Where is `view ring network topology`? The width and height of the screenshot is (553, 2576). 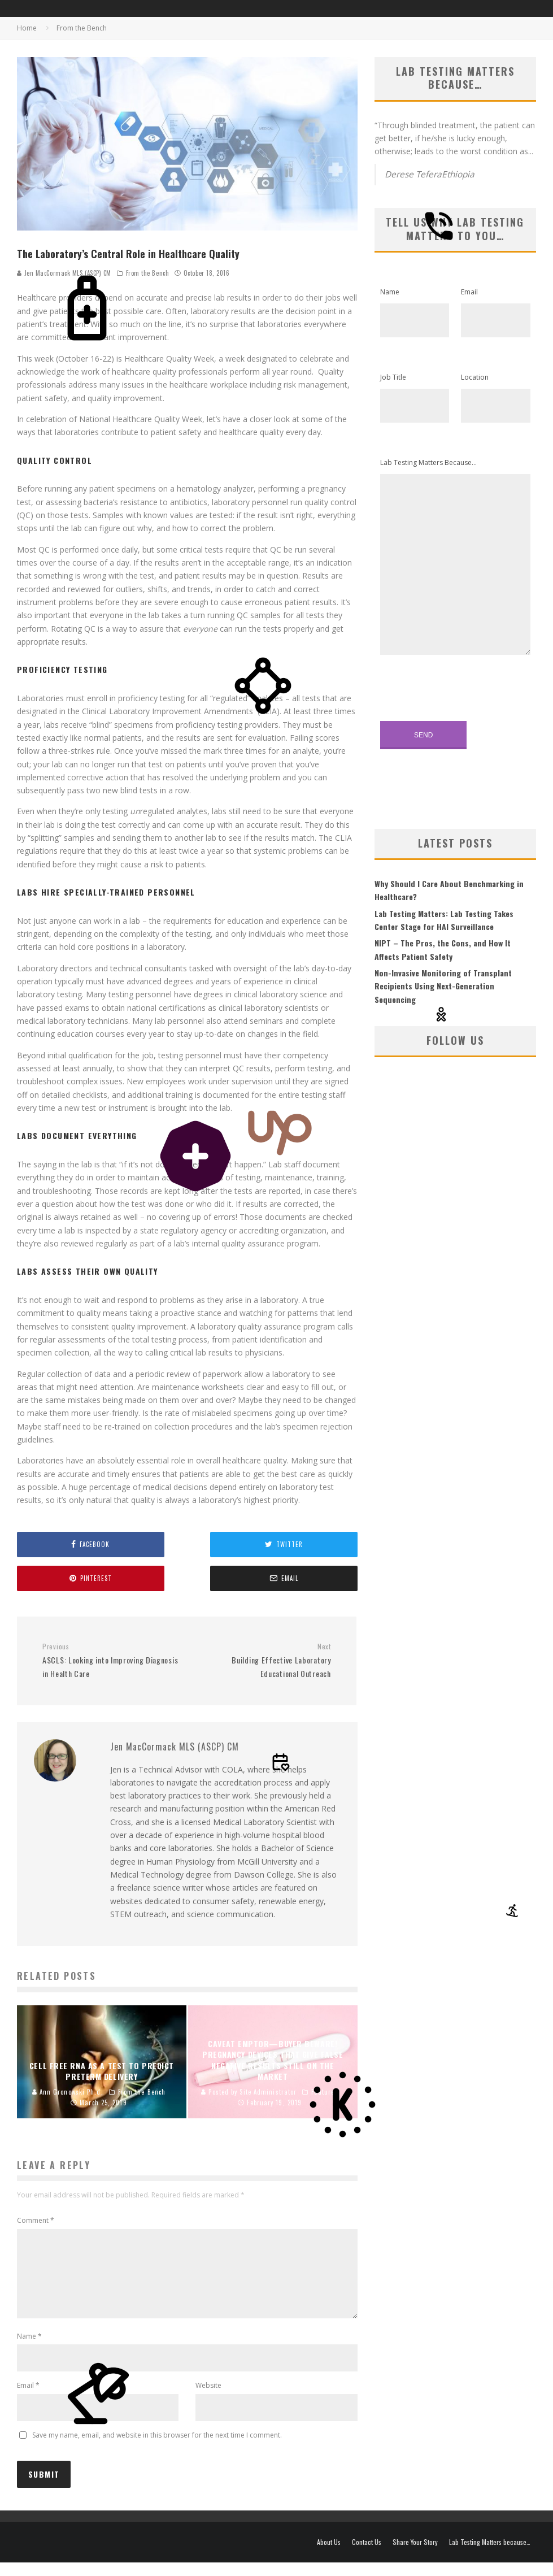 view ring network topology is located at coordinates (263, 685).